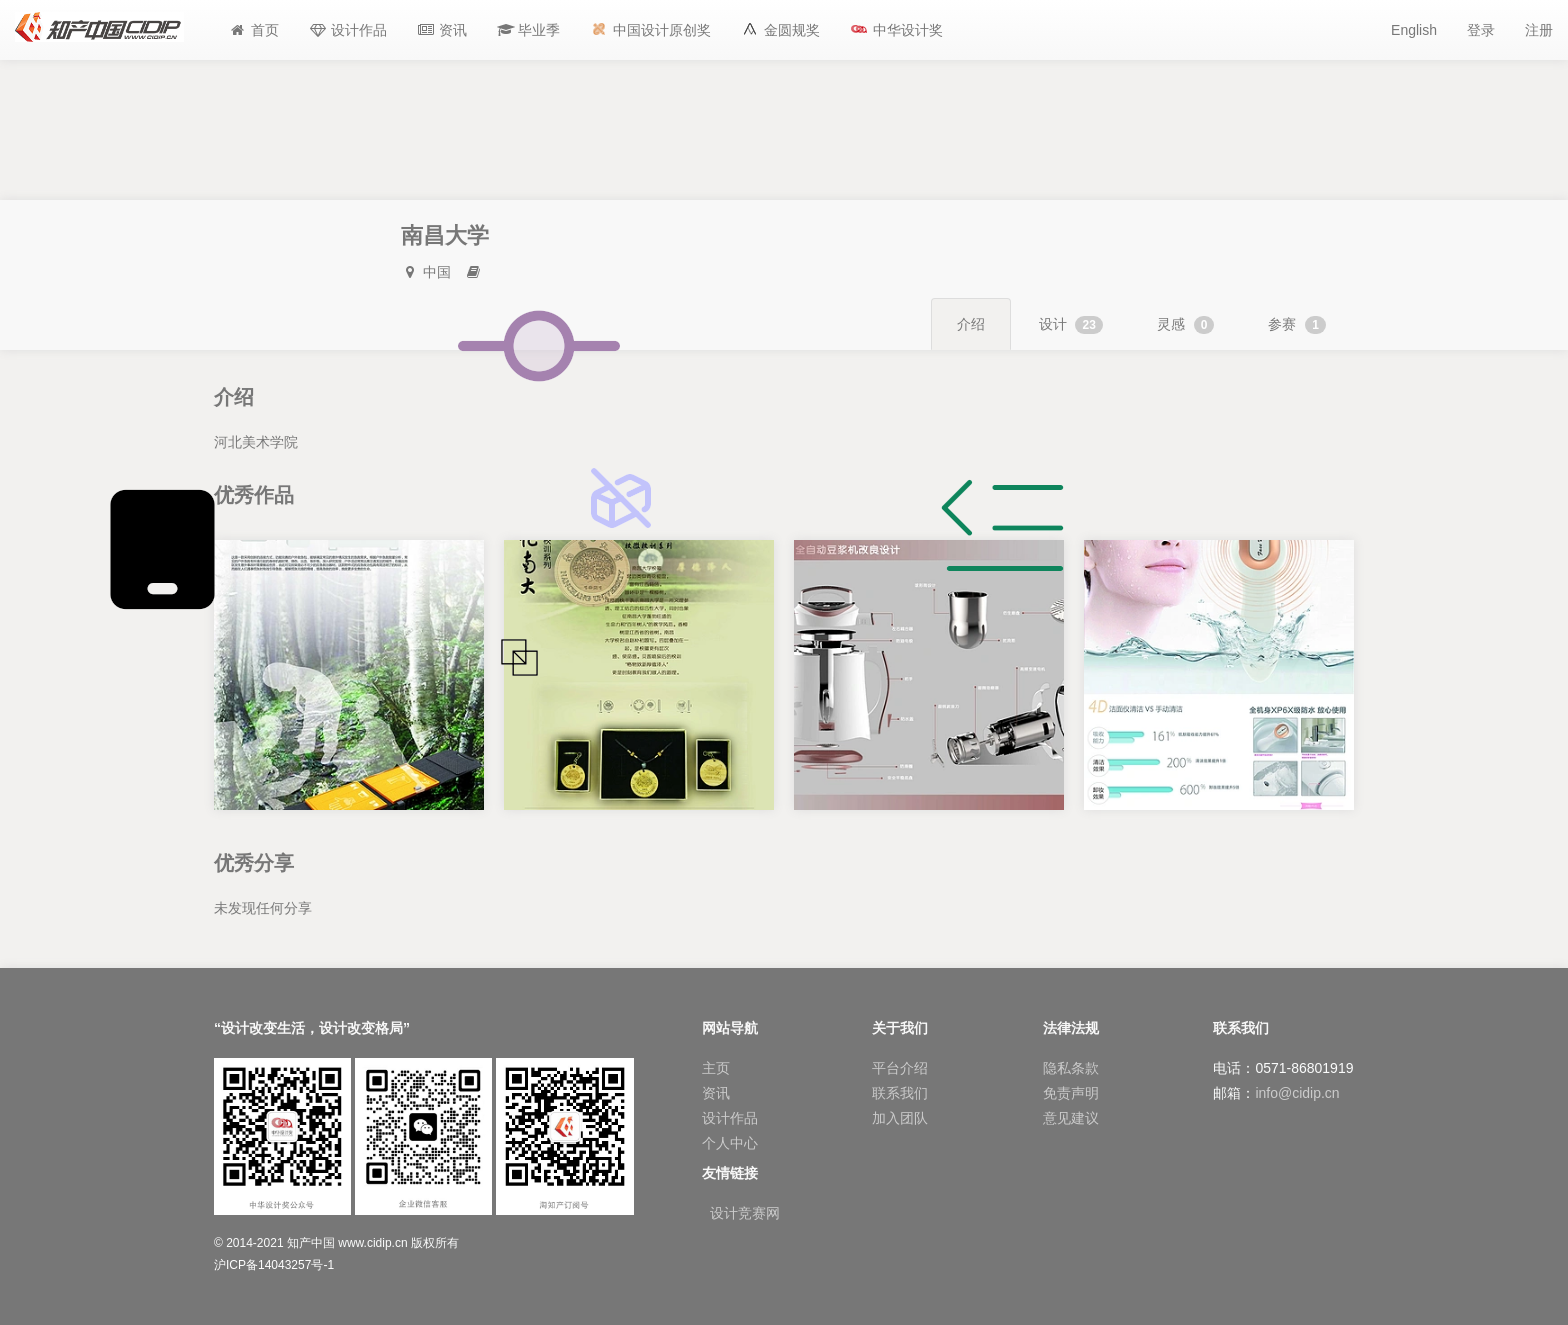 Image resolution: width=1568 pixels, height=1325 pixels. Describe the element at coordinates (1005, 528) in the screenshot. I see `decrease text indentation` at that location.